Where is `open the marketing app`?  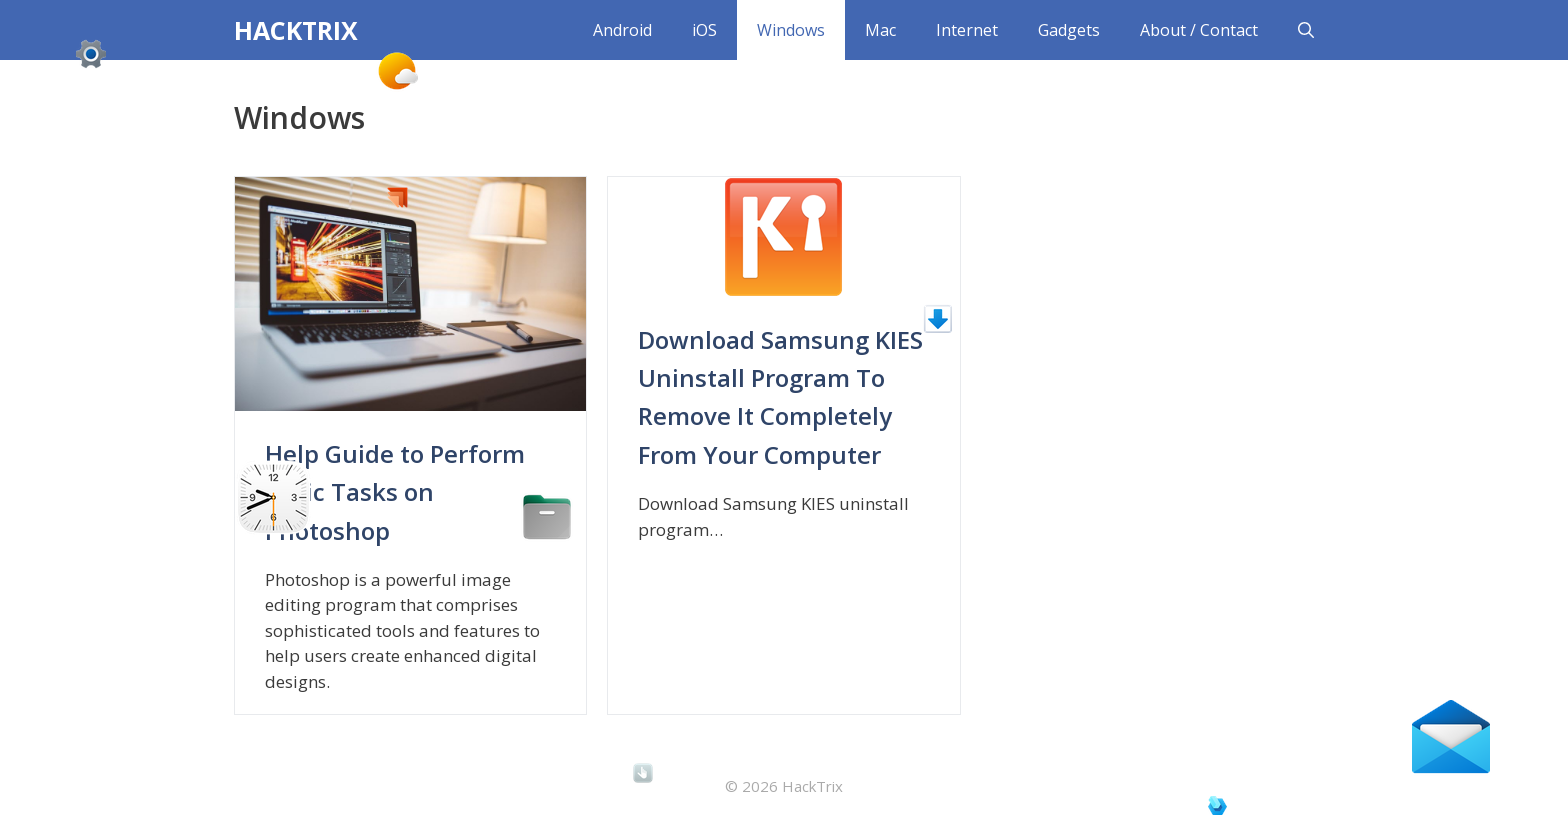 open the marketing app is located at coordinates (397, 197).